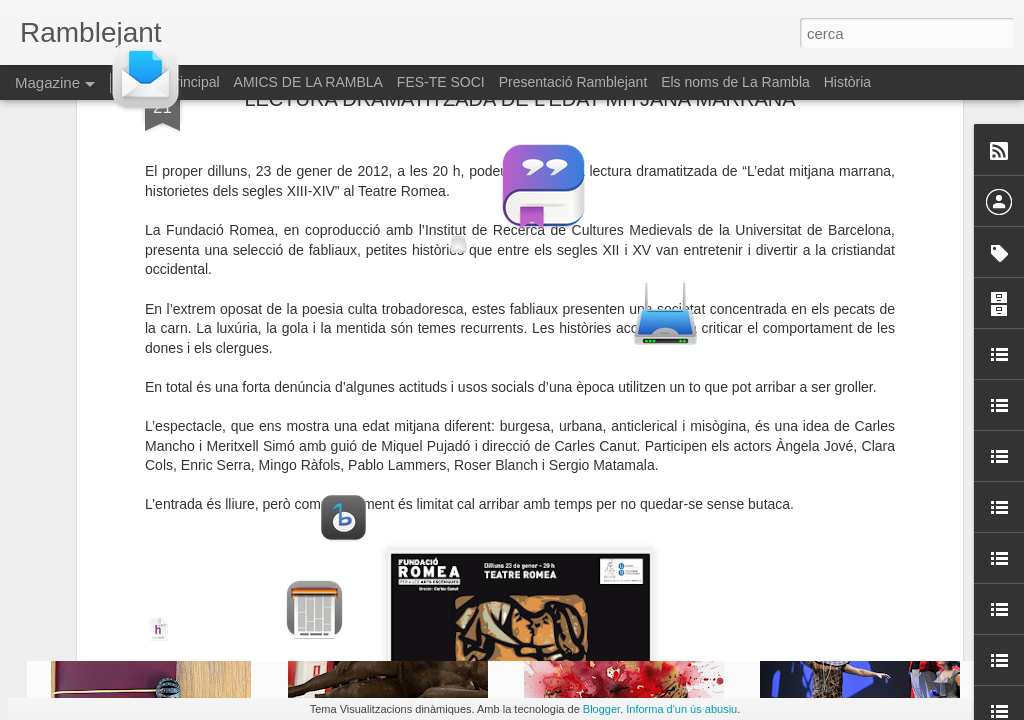 This screenshot has width=1024, height=720. I want to click on access scanner device settings, so click(458, 244).